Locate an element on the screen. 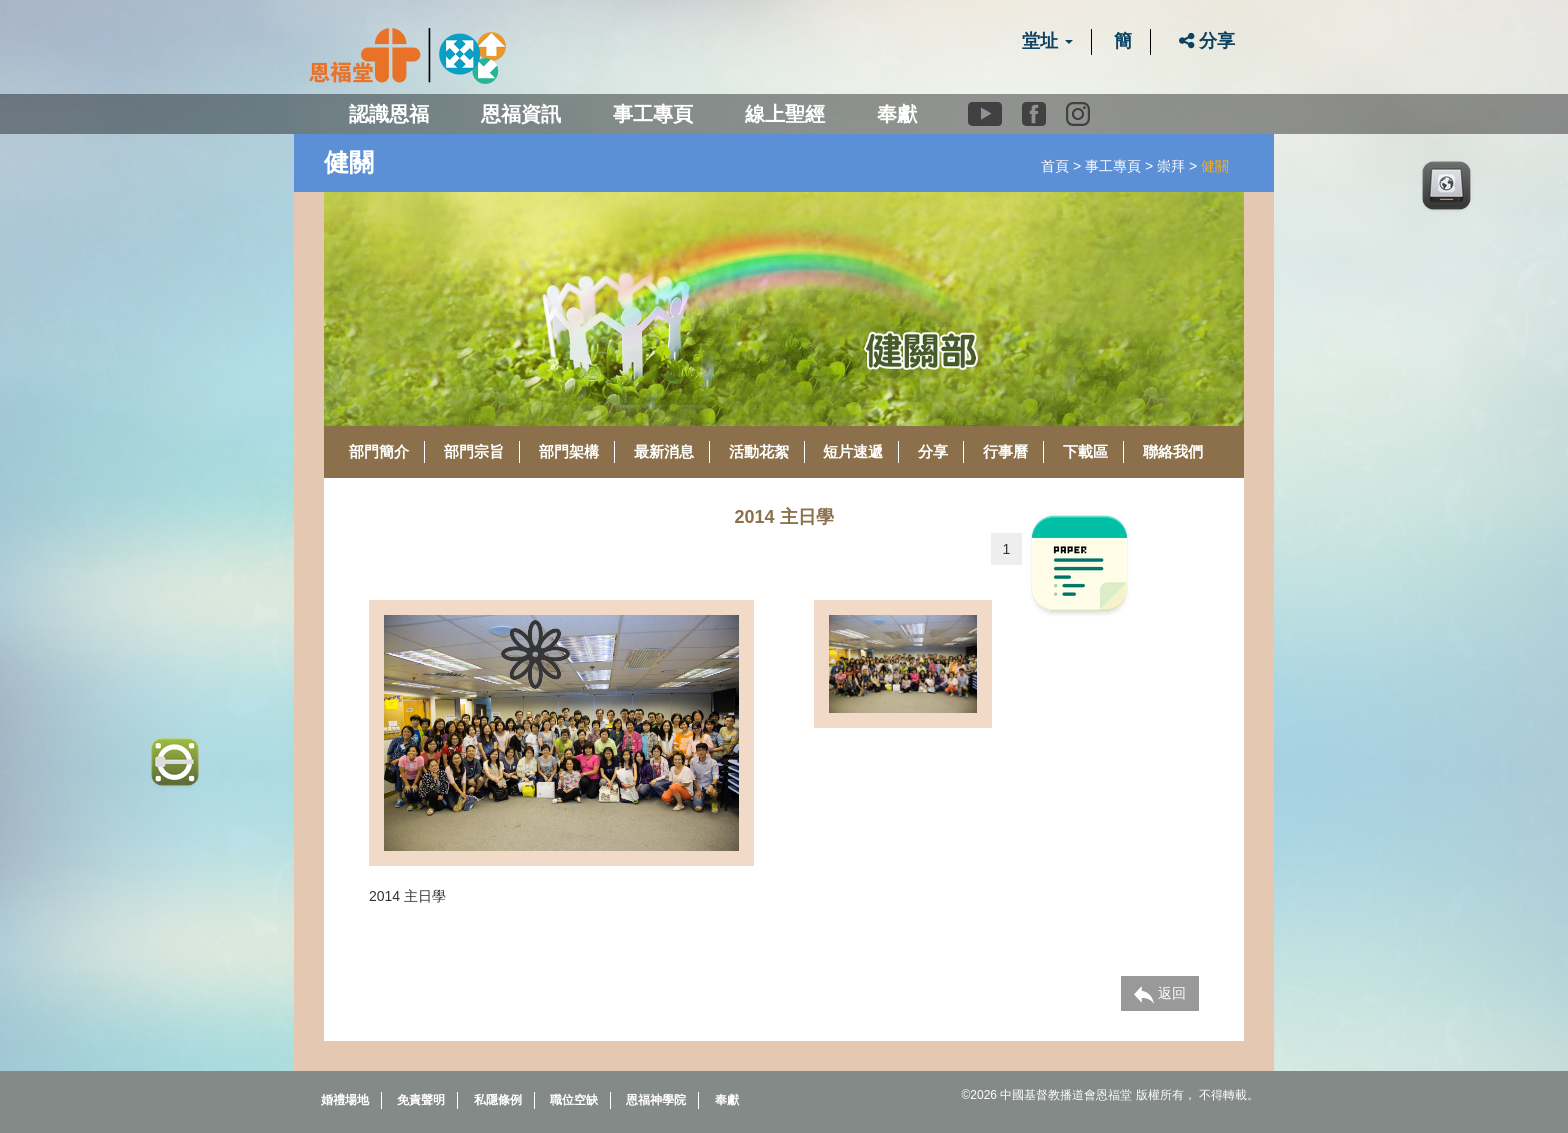 This screenshot has width=1568, height=1133. open LibreCAD application is located at coordinates (175, 762).